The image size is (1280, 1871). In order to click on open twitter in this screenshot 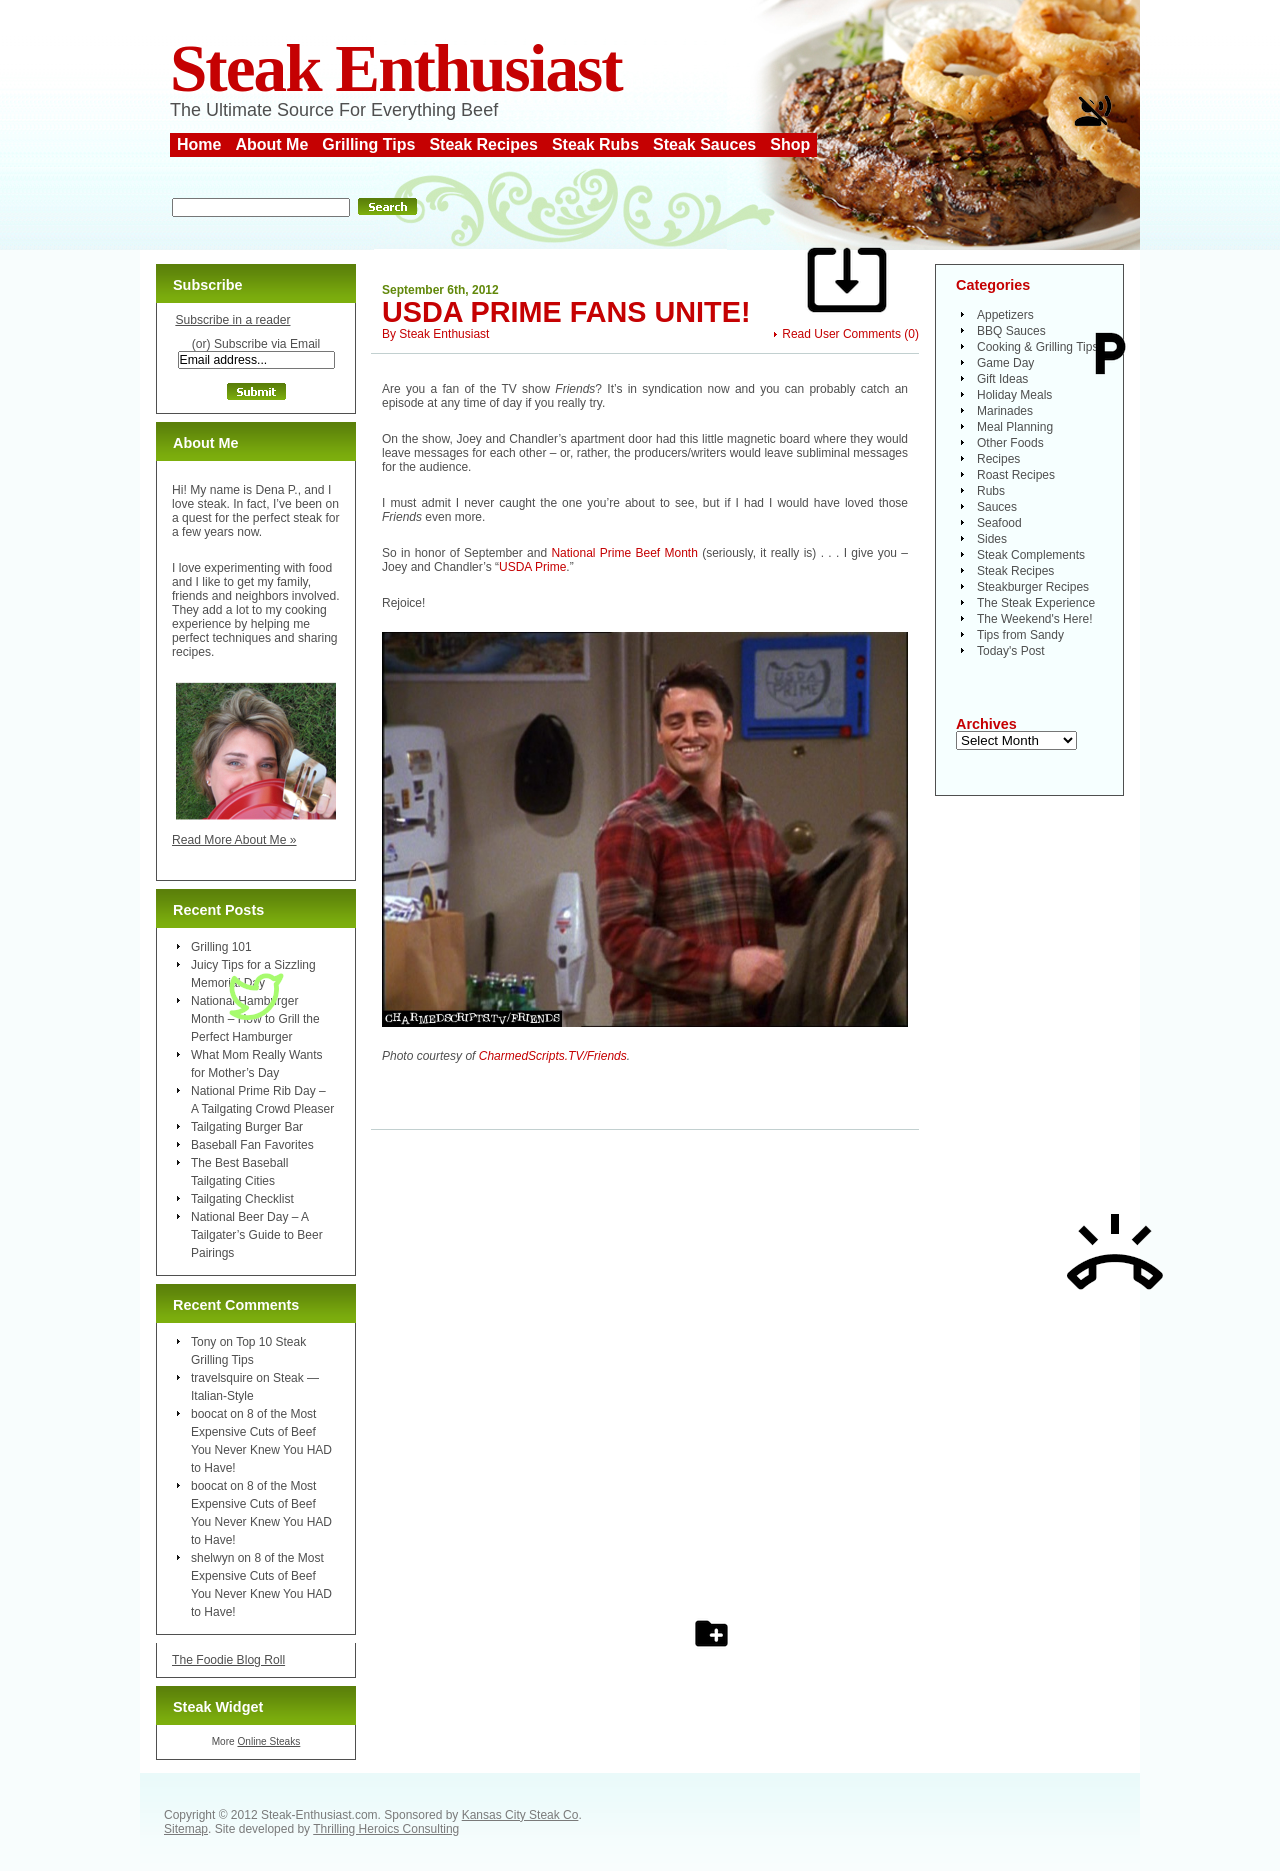, I will do `click(256, 995)`.